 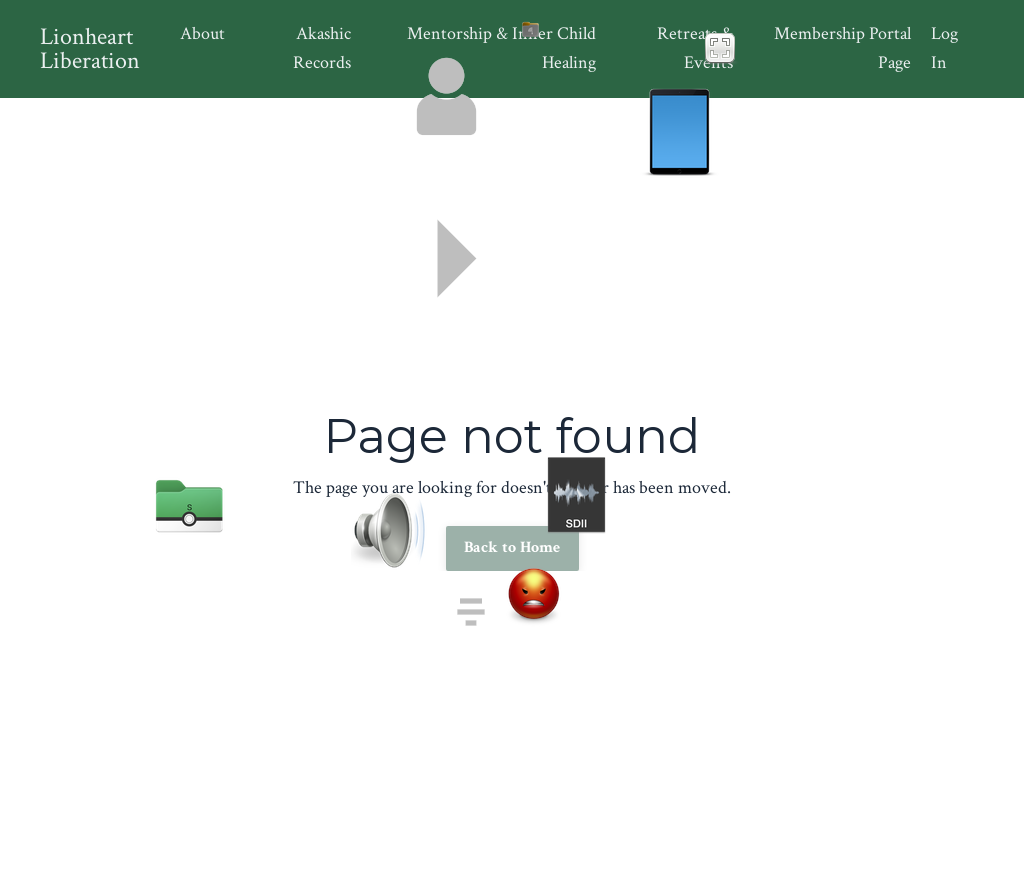 What do you see at coordinates (189, 508) in the screenshot?
I see `folder containing Pokémon Safari Ball themed content` at bounding box center [189, 508].